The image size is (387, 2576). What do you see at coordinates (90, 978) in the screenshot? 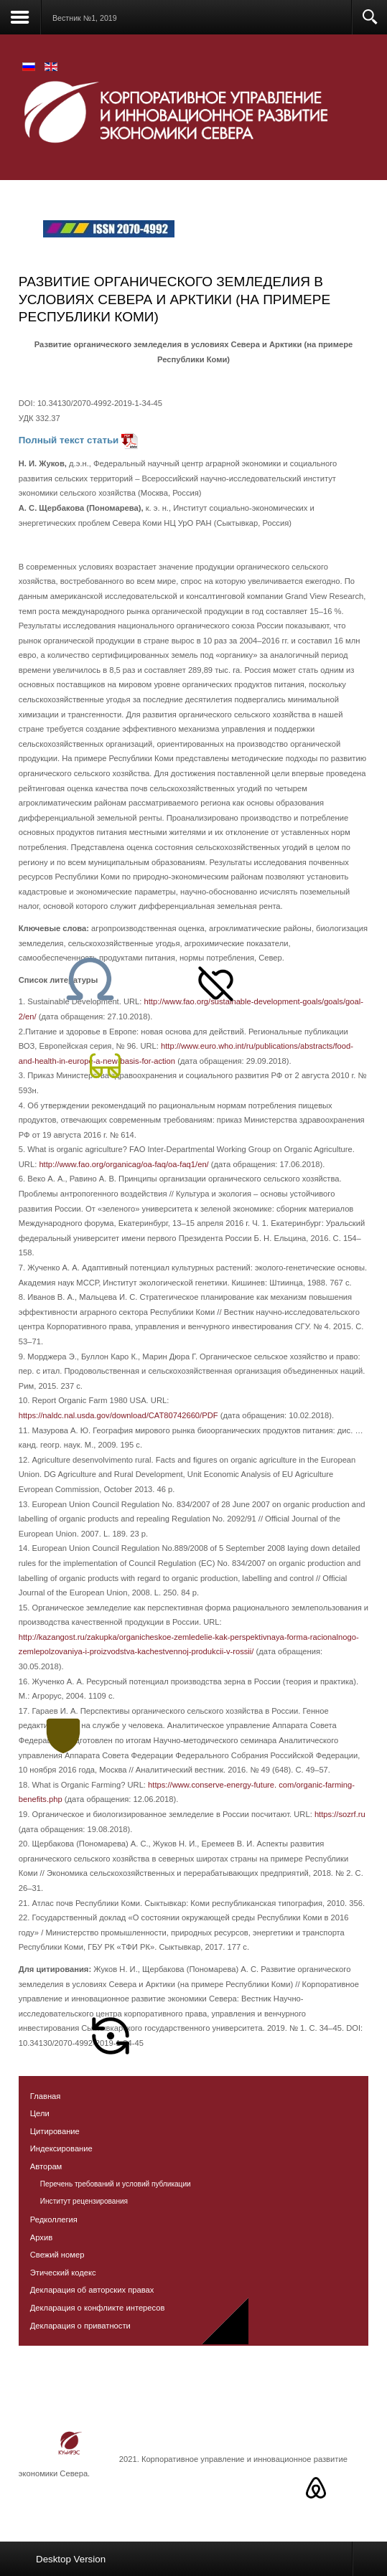
I see `represents the omega symbol in mathematical or scientific contexts` at bounding box center [90, 978].